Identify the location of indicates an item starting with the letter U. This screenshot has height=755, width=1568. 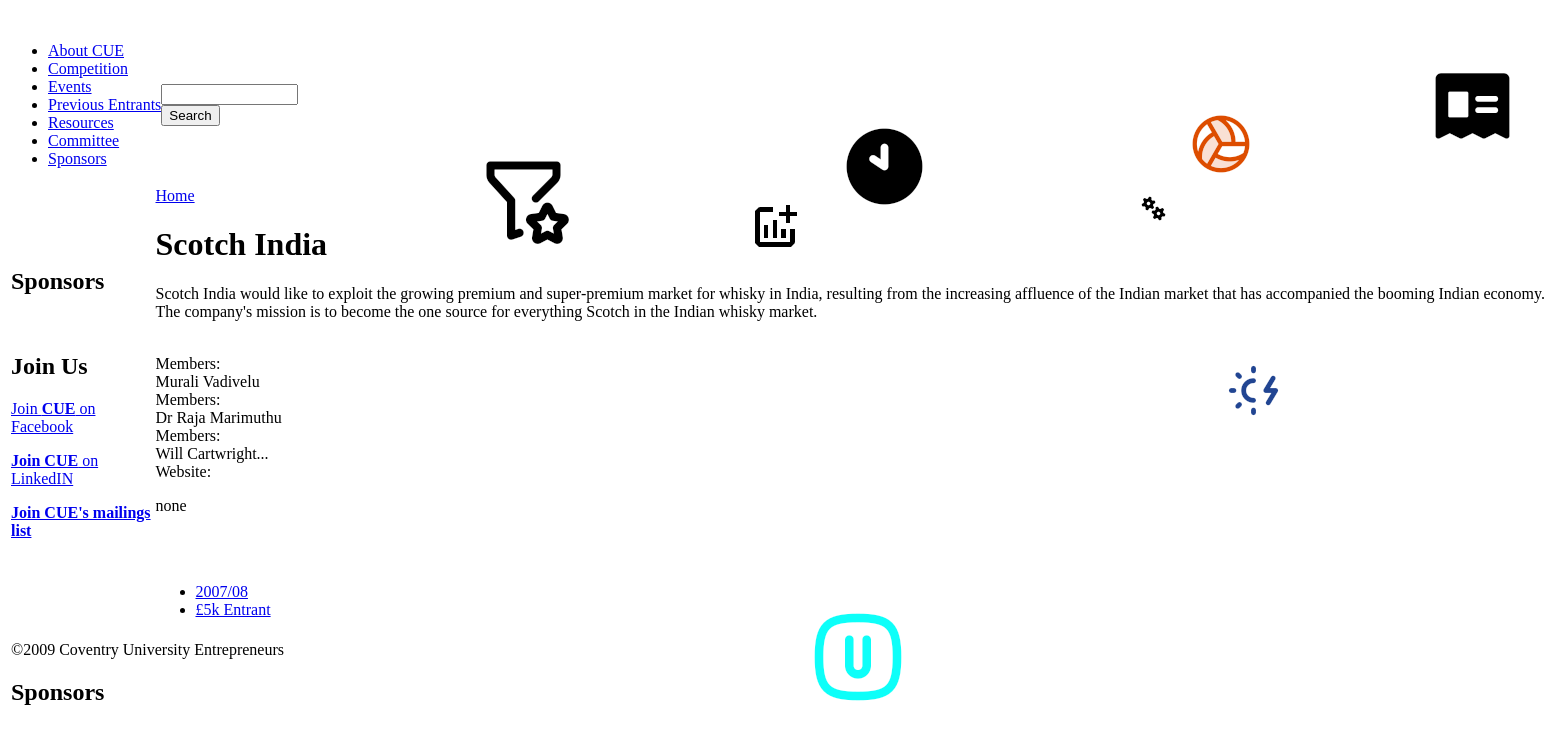
(858, 657).